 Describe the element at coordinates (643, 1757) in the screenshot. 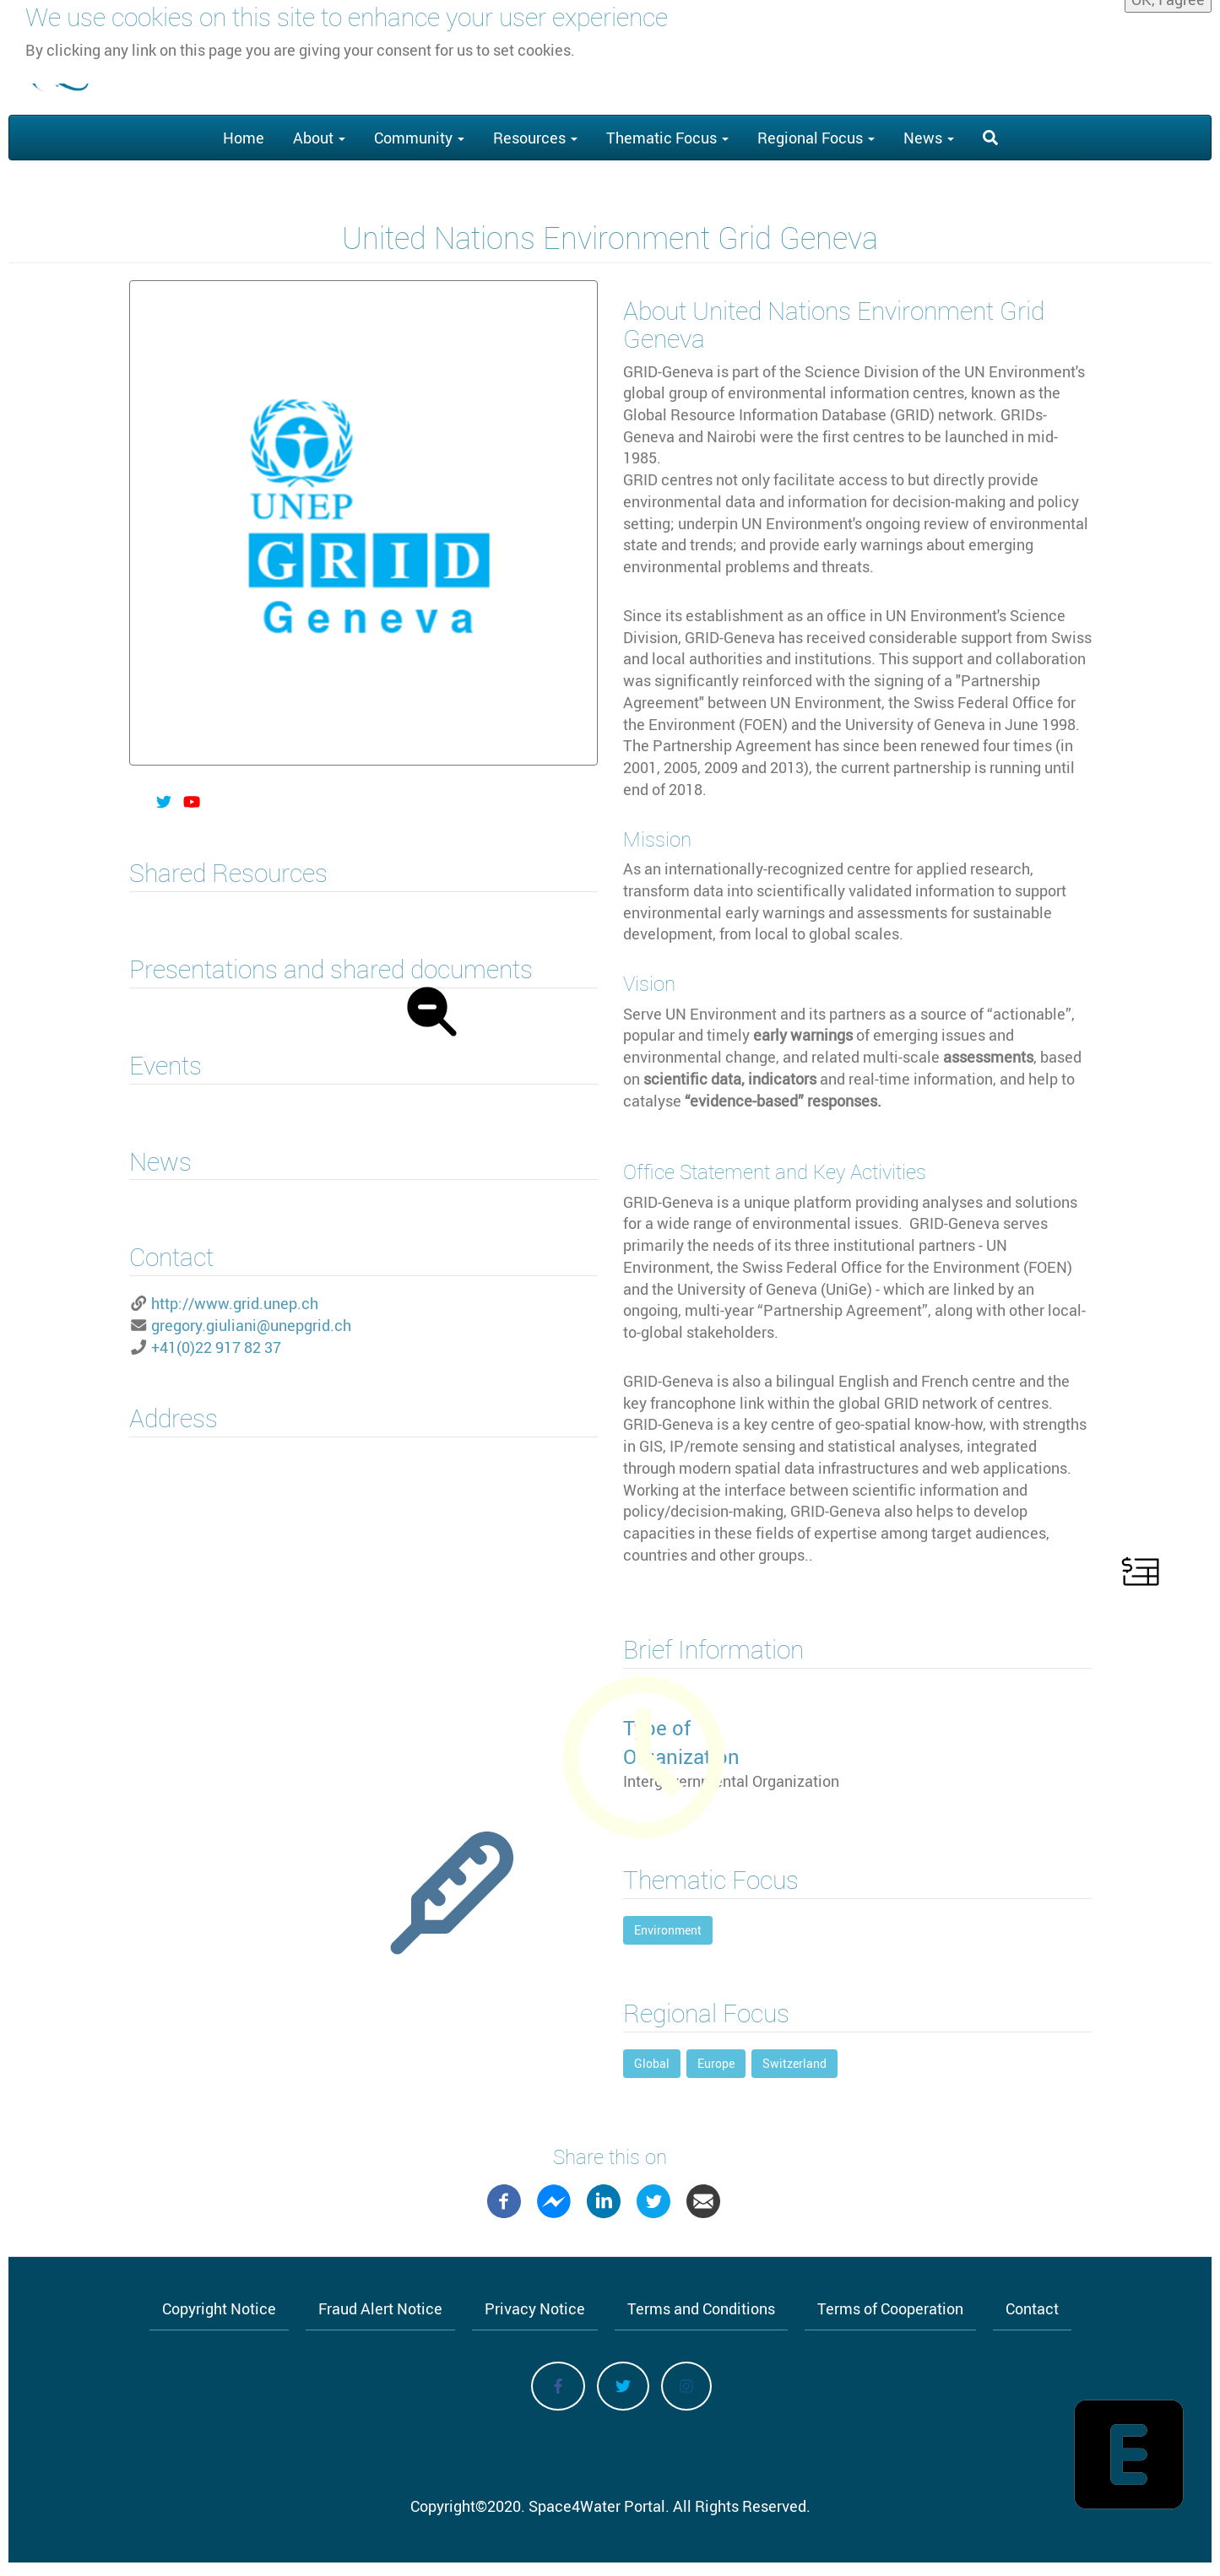

I see `view current time` at that location.